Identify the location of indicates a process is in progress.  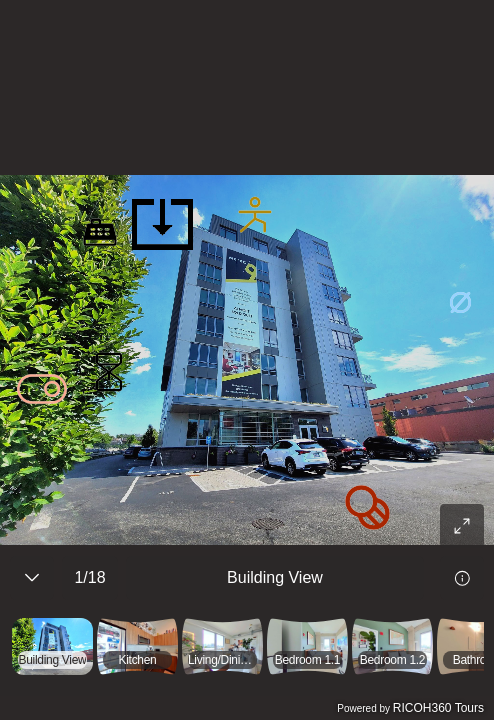
(109, 372).